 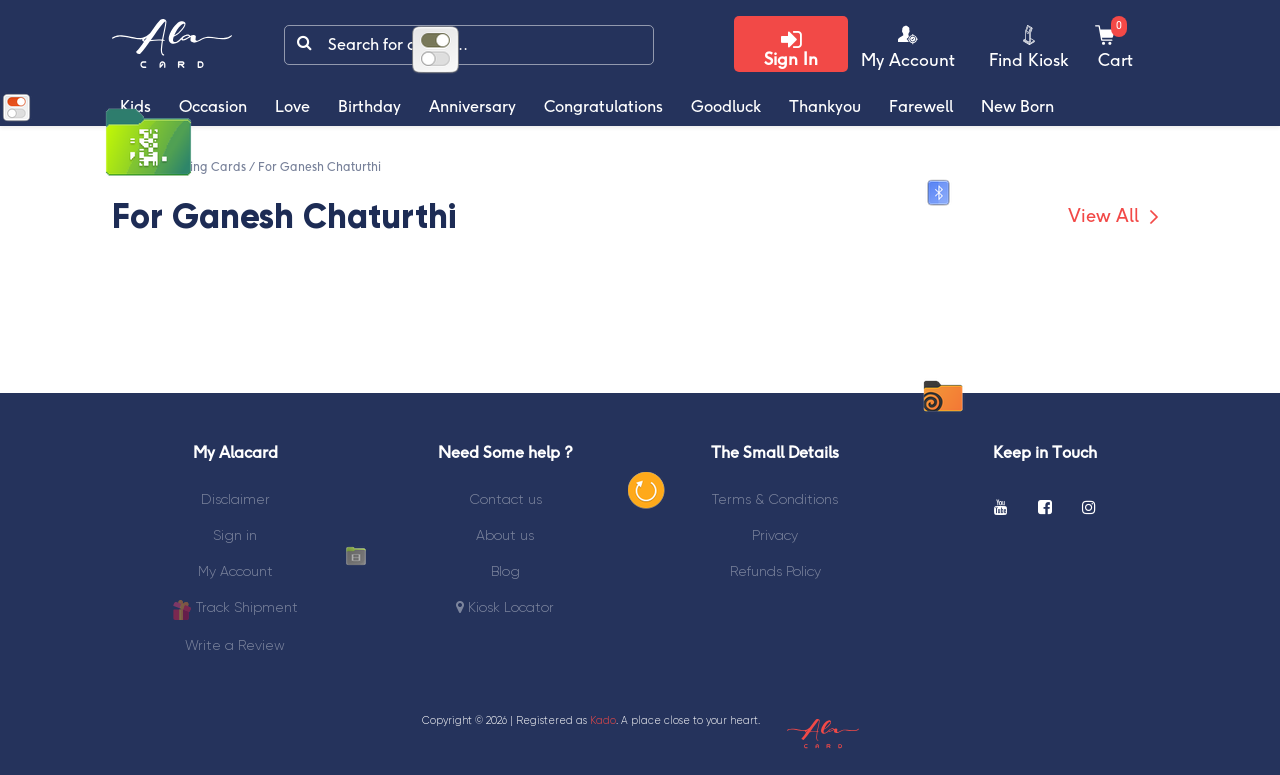 I want to click on open houdini project files folder, so click(x=943, y=397).